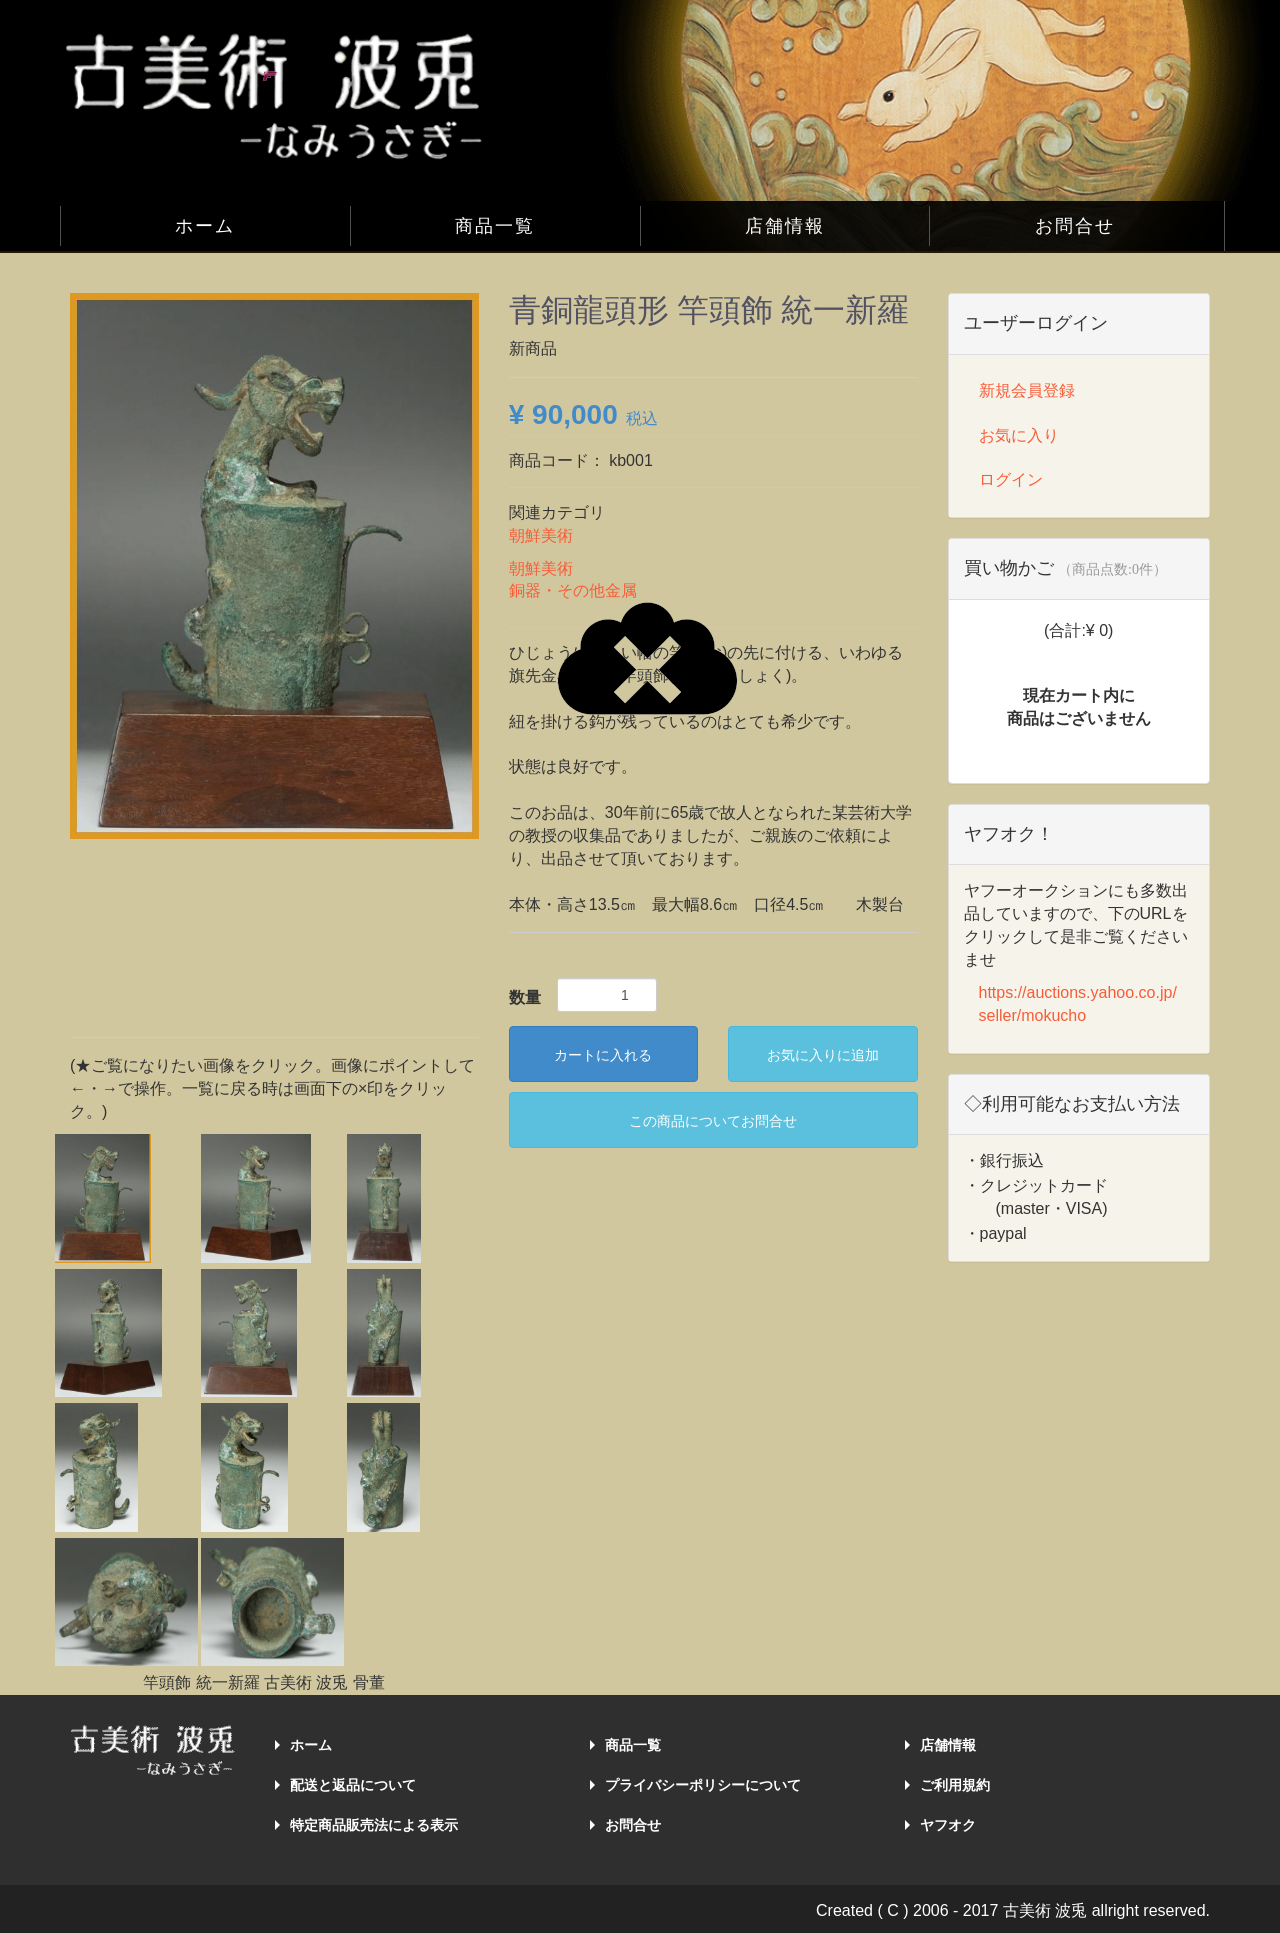 The image size is (1280, 1933). Describe the element at coordinates (647, 658) in the screenshot. I see `indicates a toxic or hazardous area in gameplay` at that location.